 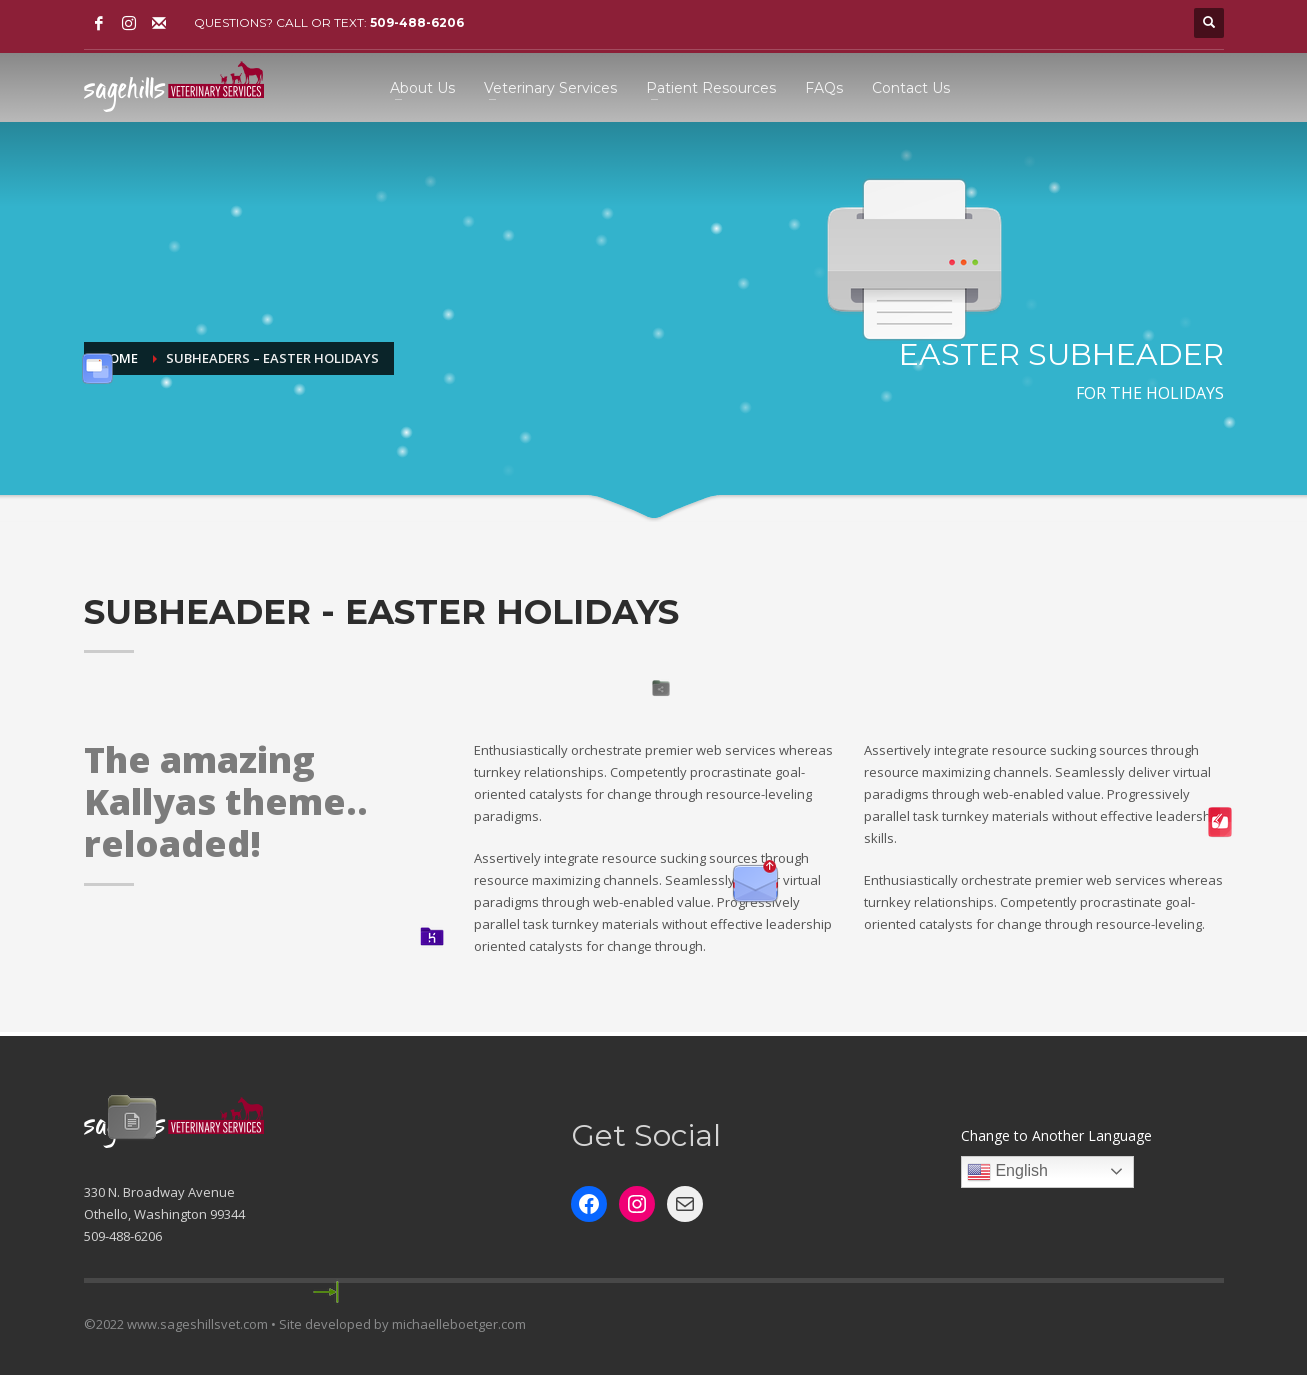 I want to click on jump to the last item in a list, so click(x=326, y=1292).